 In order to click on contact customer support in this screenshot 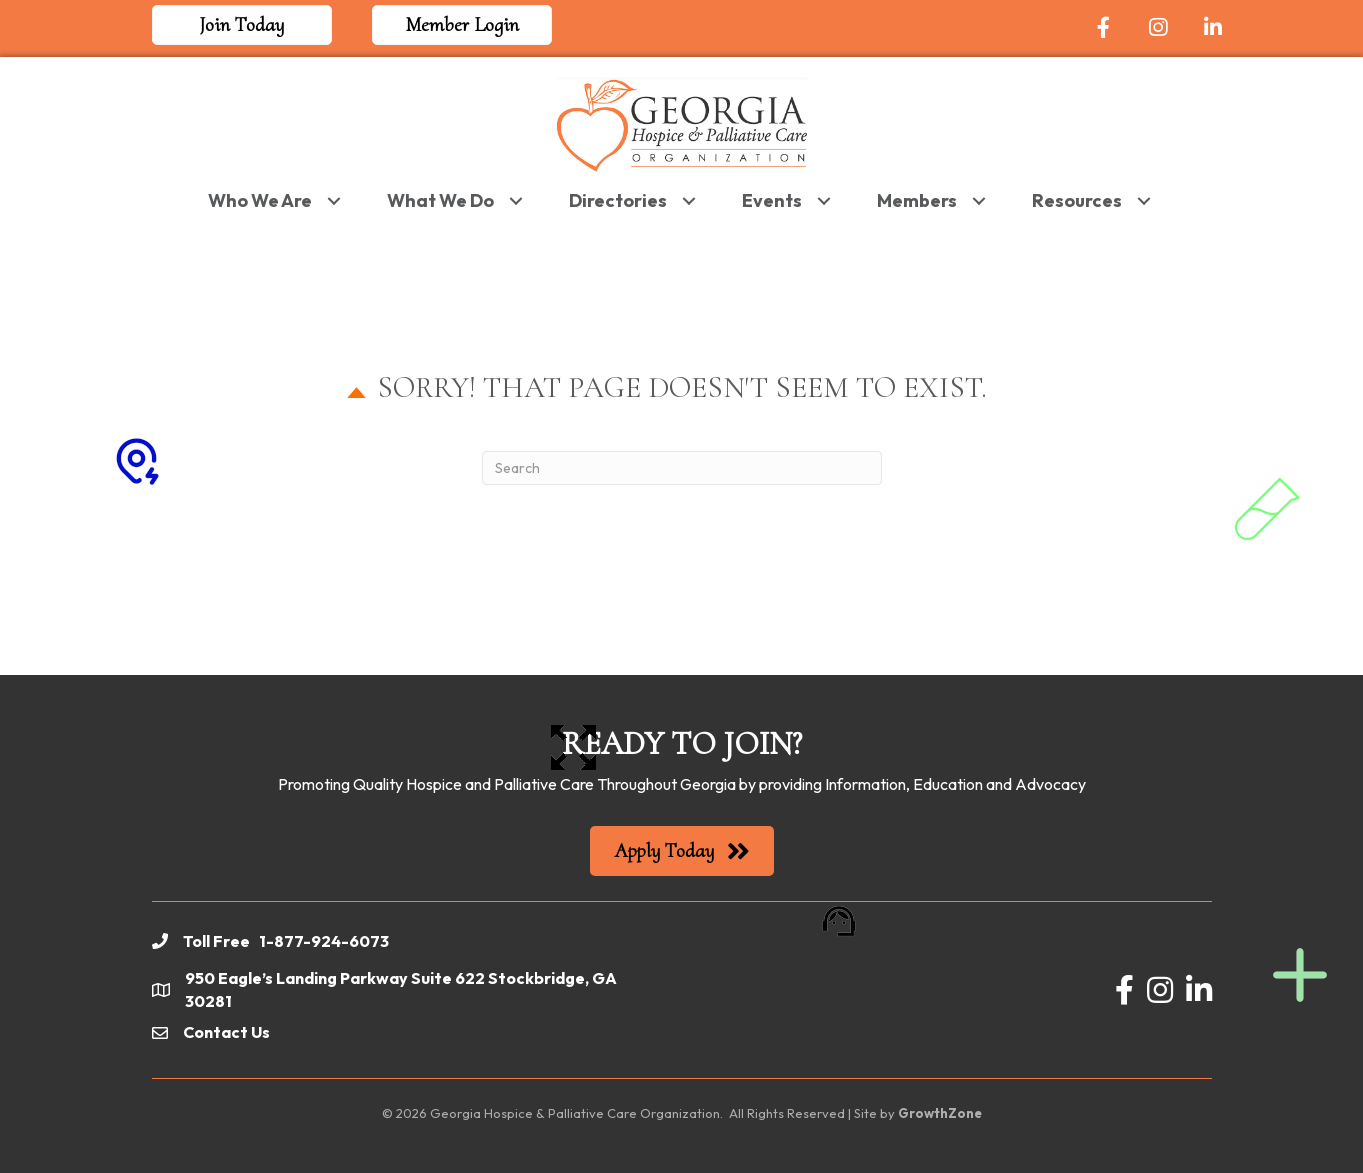, I will do `click(839, 921)`.